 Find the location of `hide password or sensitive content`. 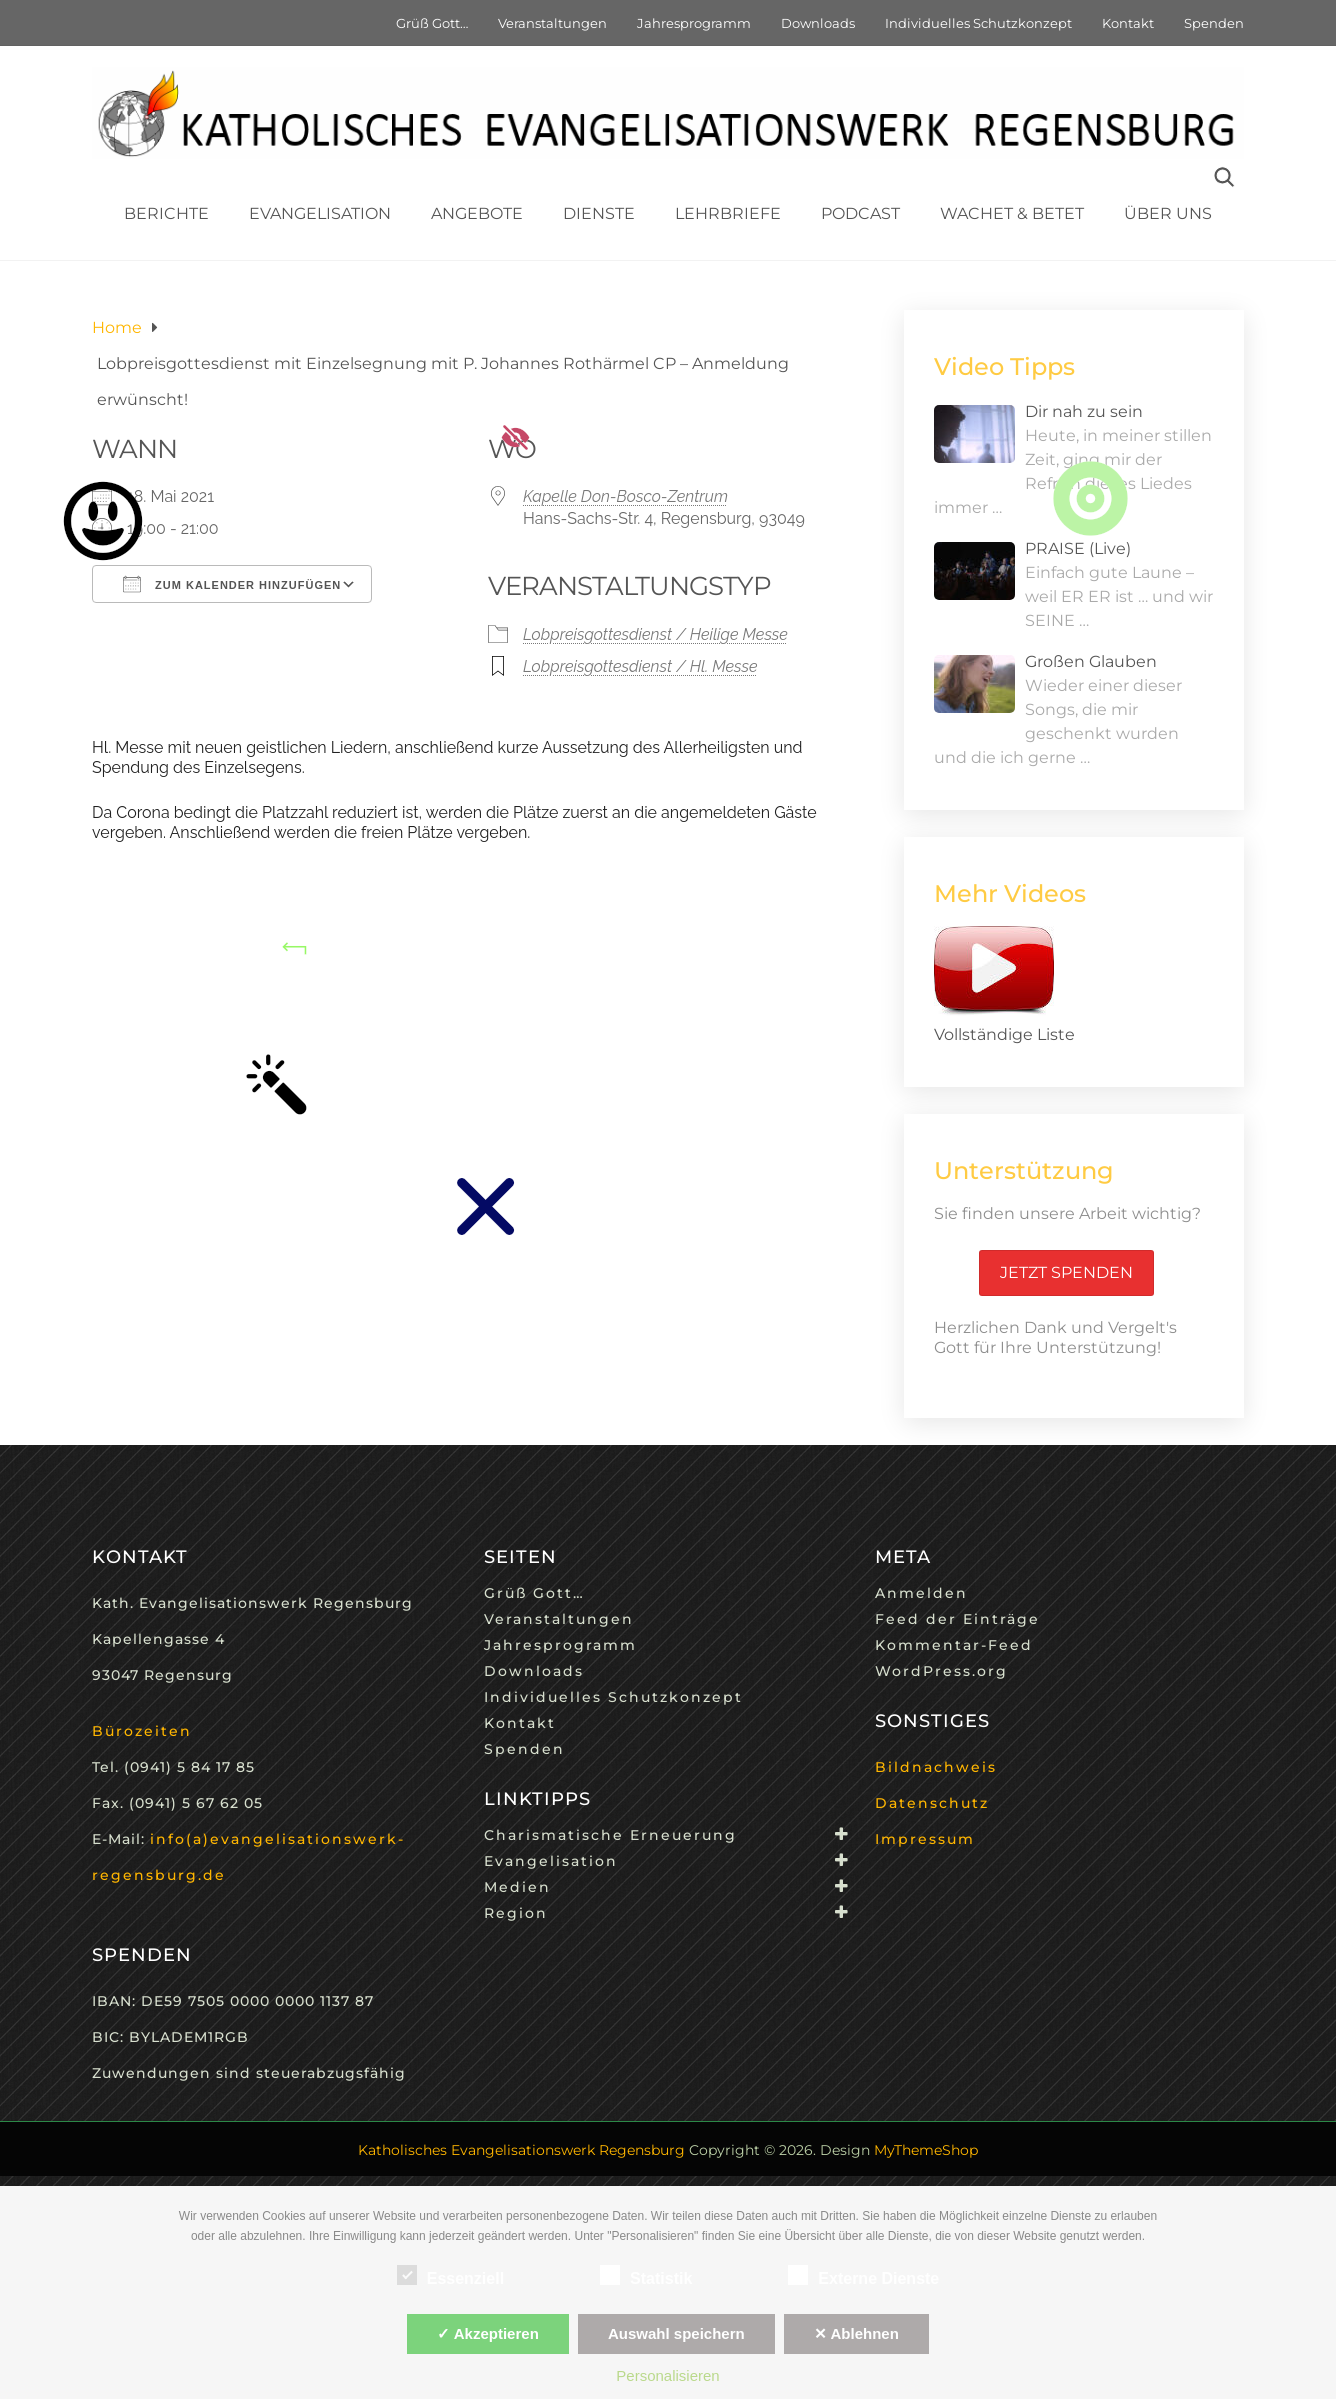

hide password or sensitive content is located at coordinates (515, 437).